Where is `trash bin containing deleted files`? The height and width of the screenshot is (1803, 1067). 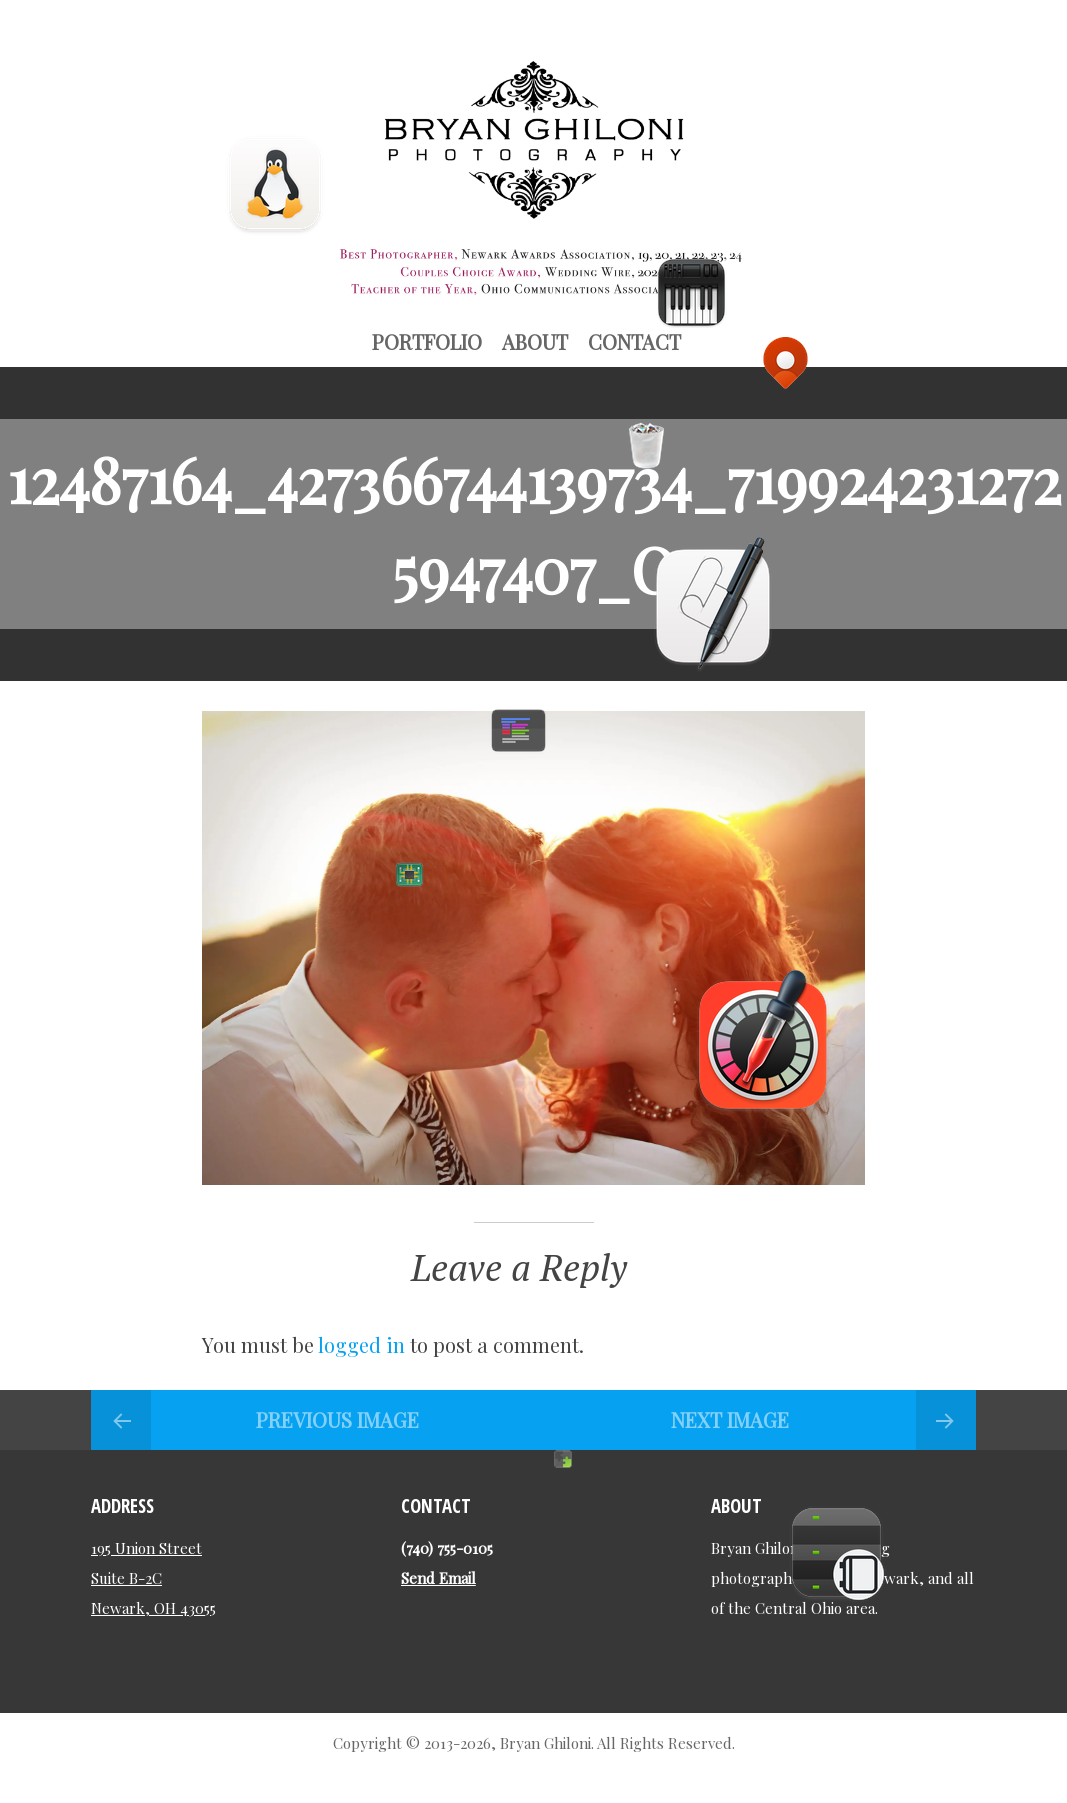
trash bin containing deleted files is located at coordinates (646, 446).